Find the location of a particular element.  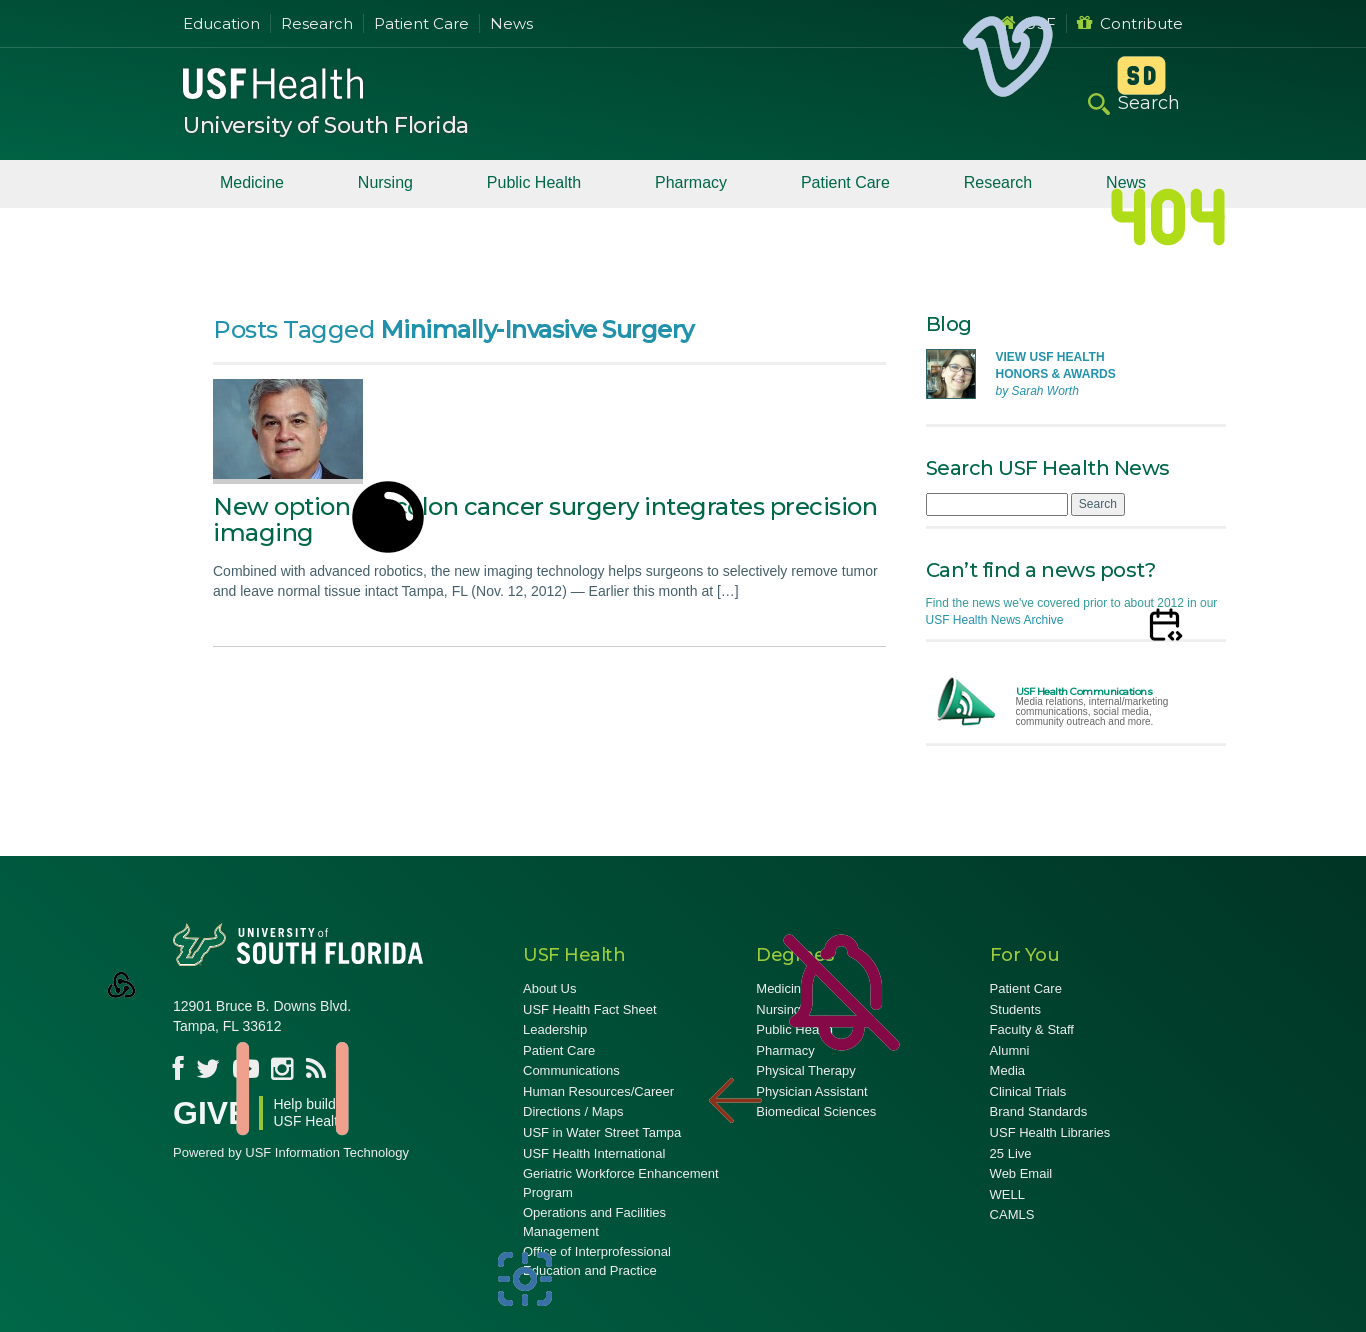

mute notifications is located at coordinates (841, 992).